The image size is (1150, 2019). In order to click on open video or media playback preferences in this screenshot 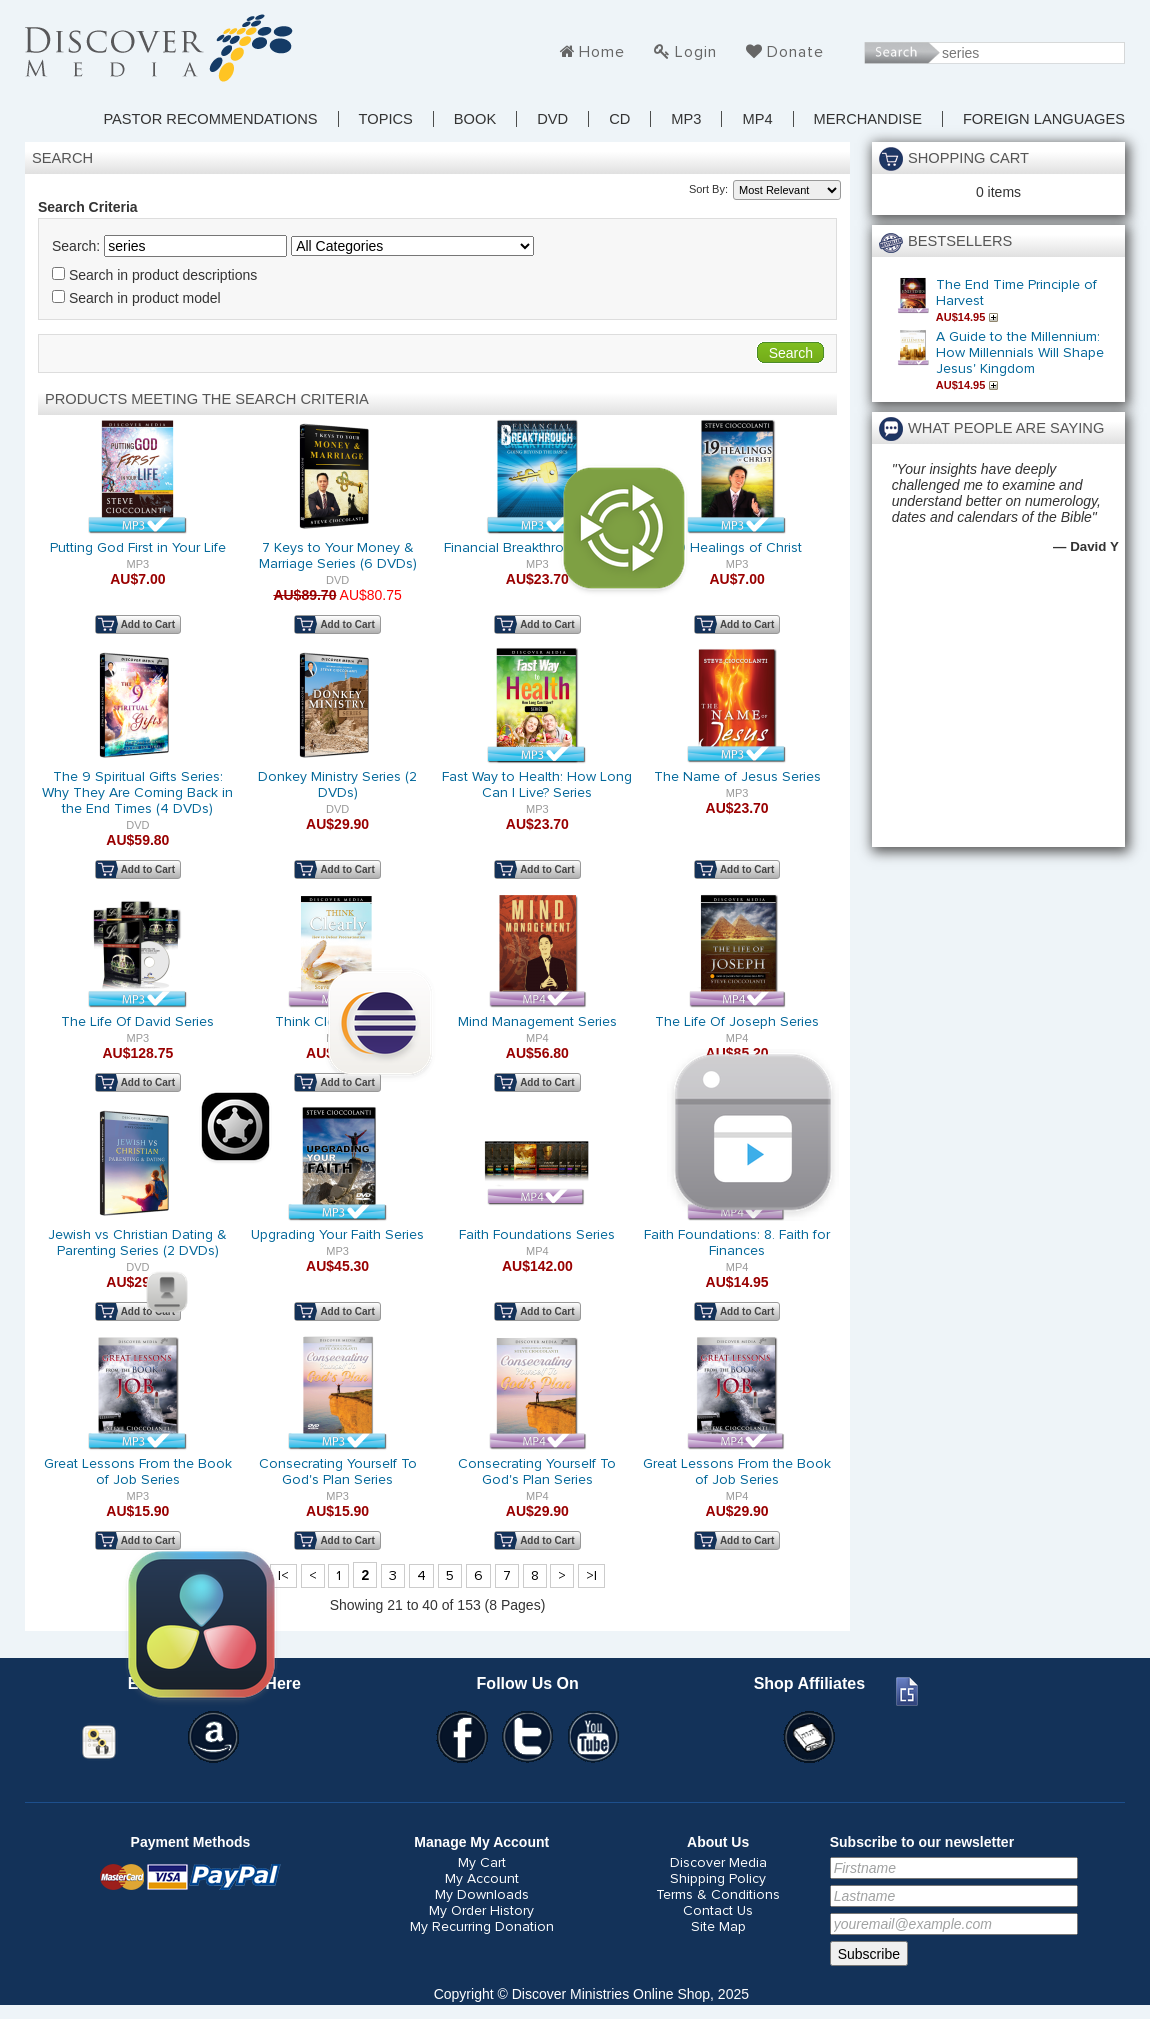, I will do `click(753, 1135)`.